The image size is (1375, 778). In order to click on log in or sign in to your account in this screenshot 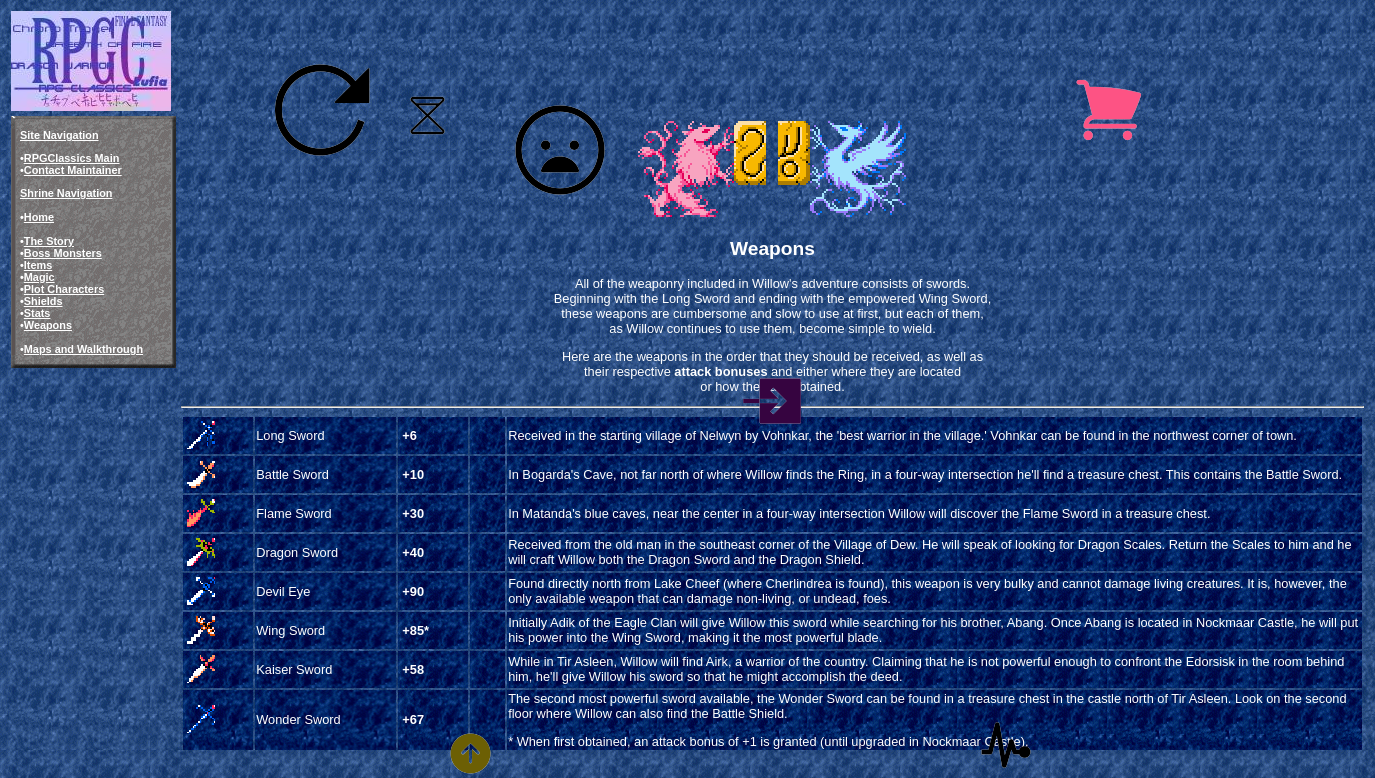, I will do `click(772, 401)`.